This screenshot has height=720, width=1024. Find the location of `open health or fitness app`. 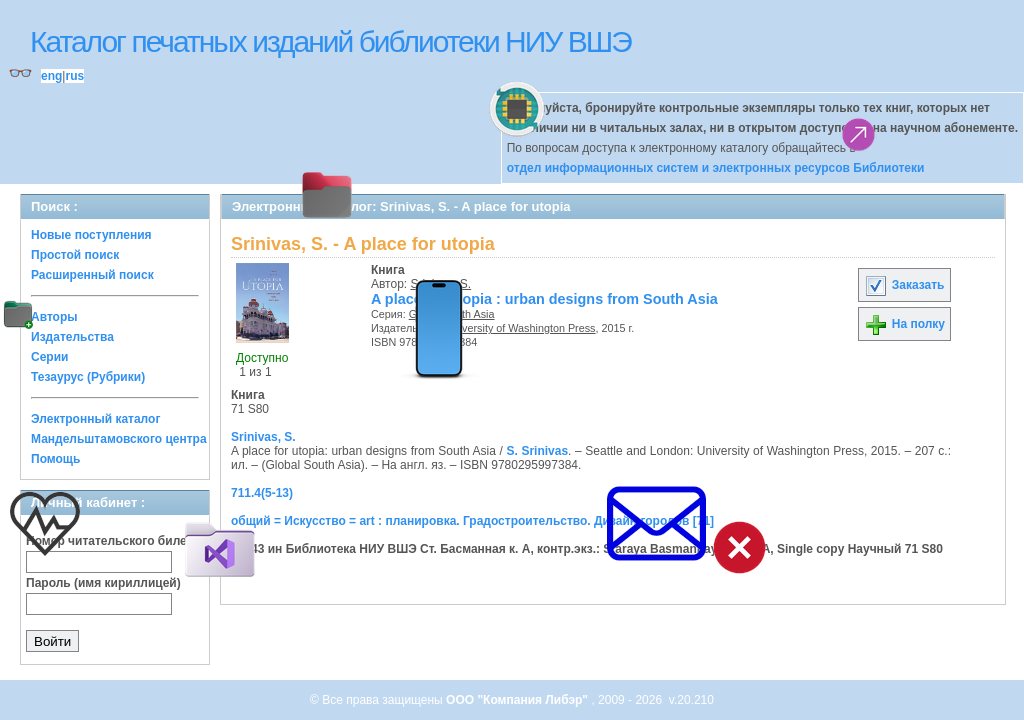

open health or fitness app is located at coordinates (45, 523).